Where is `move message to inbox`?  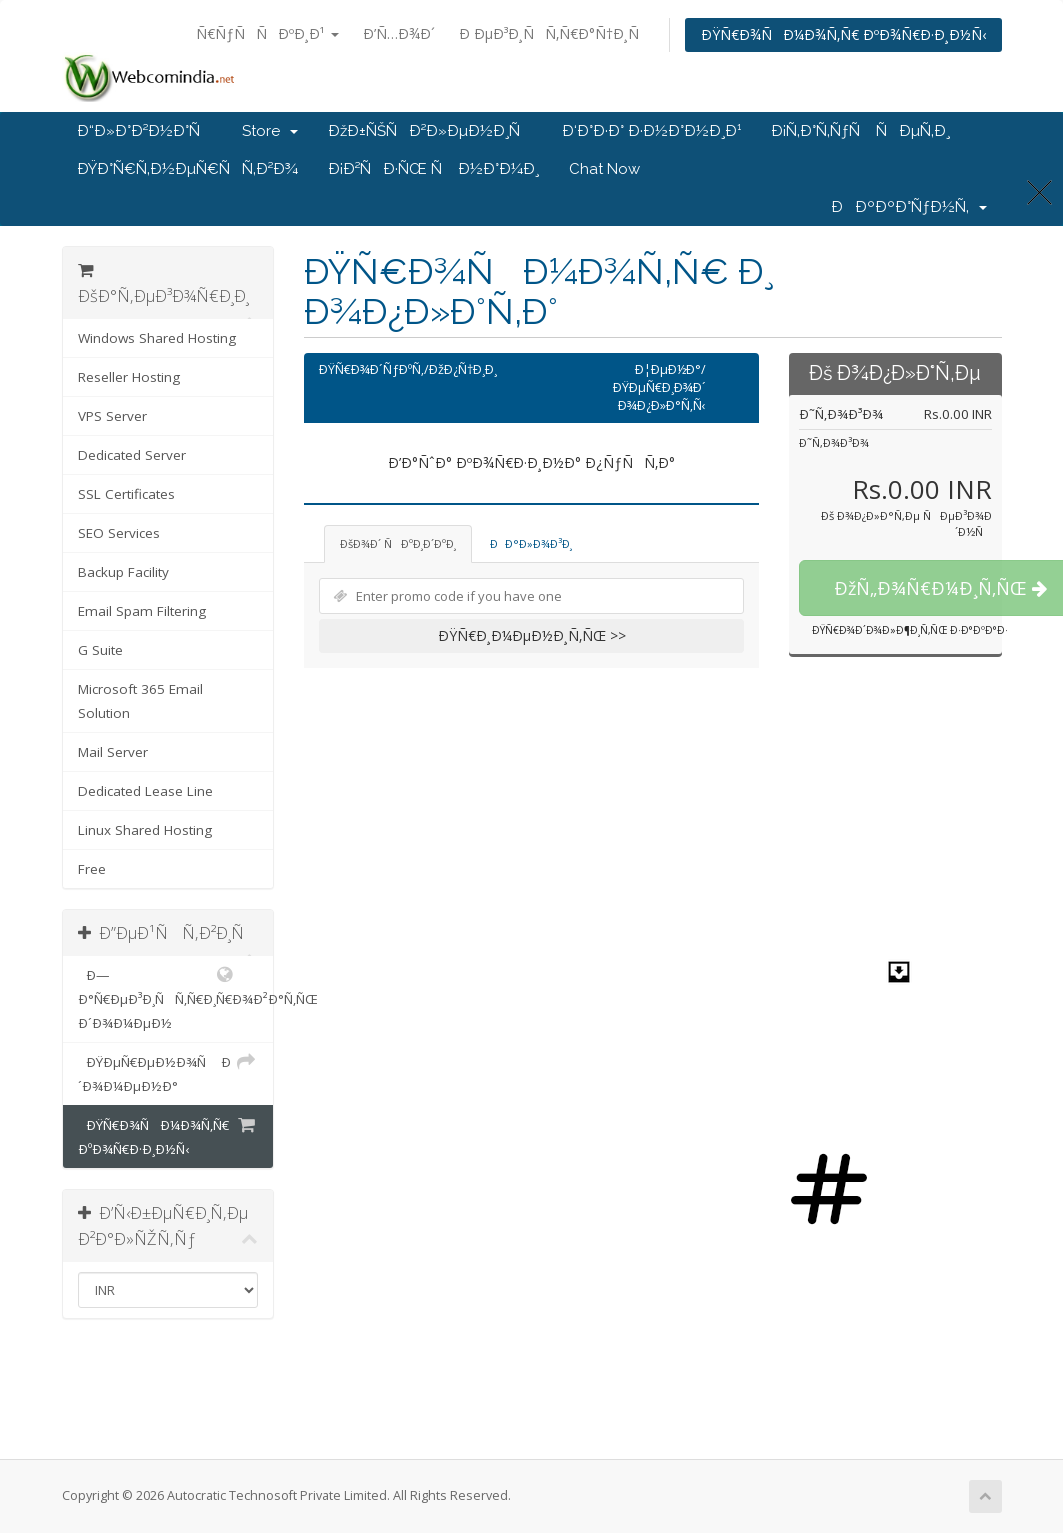
move message to inbox is located at coordinates (899, 972).